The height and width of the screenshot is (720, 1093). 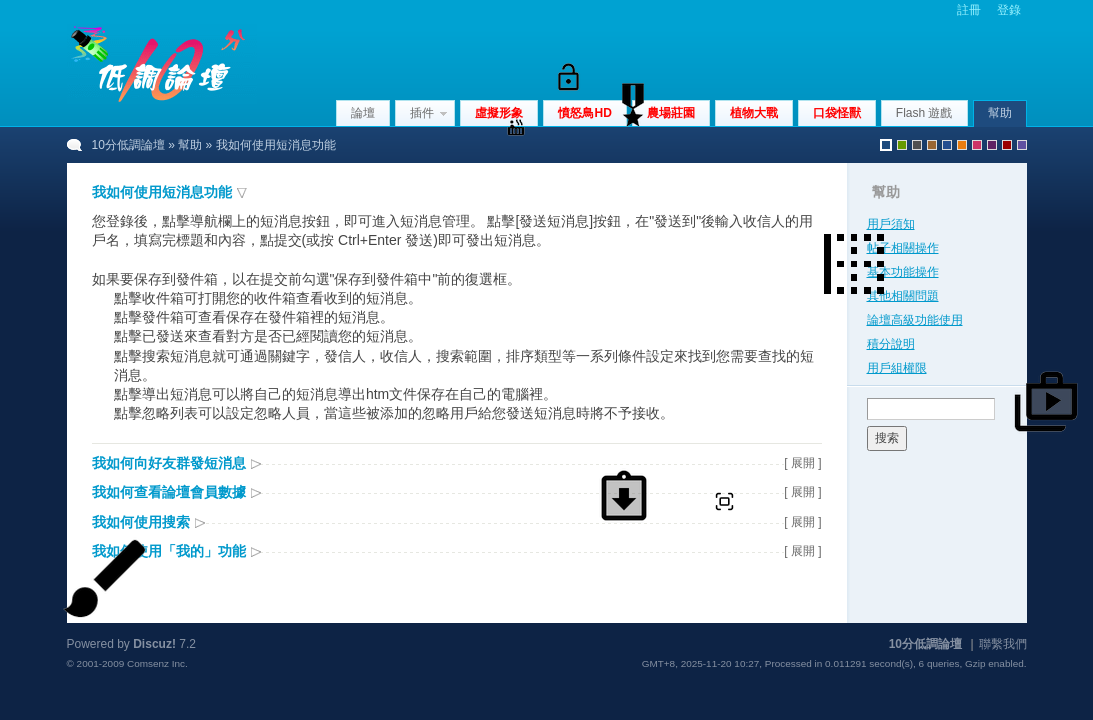 What do you see at coordinates (633, 105) in the screenshot?
I see `view achievements or awards` at bounding box center [633, 105].